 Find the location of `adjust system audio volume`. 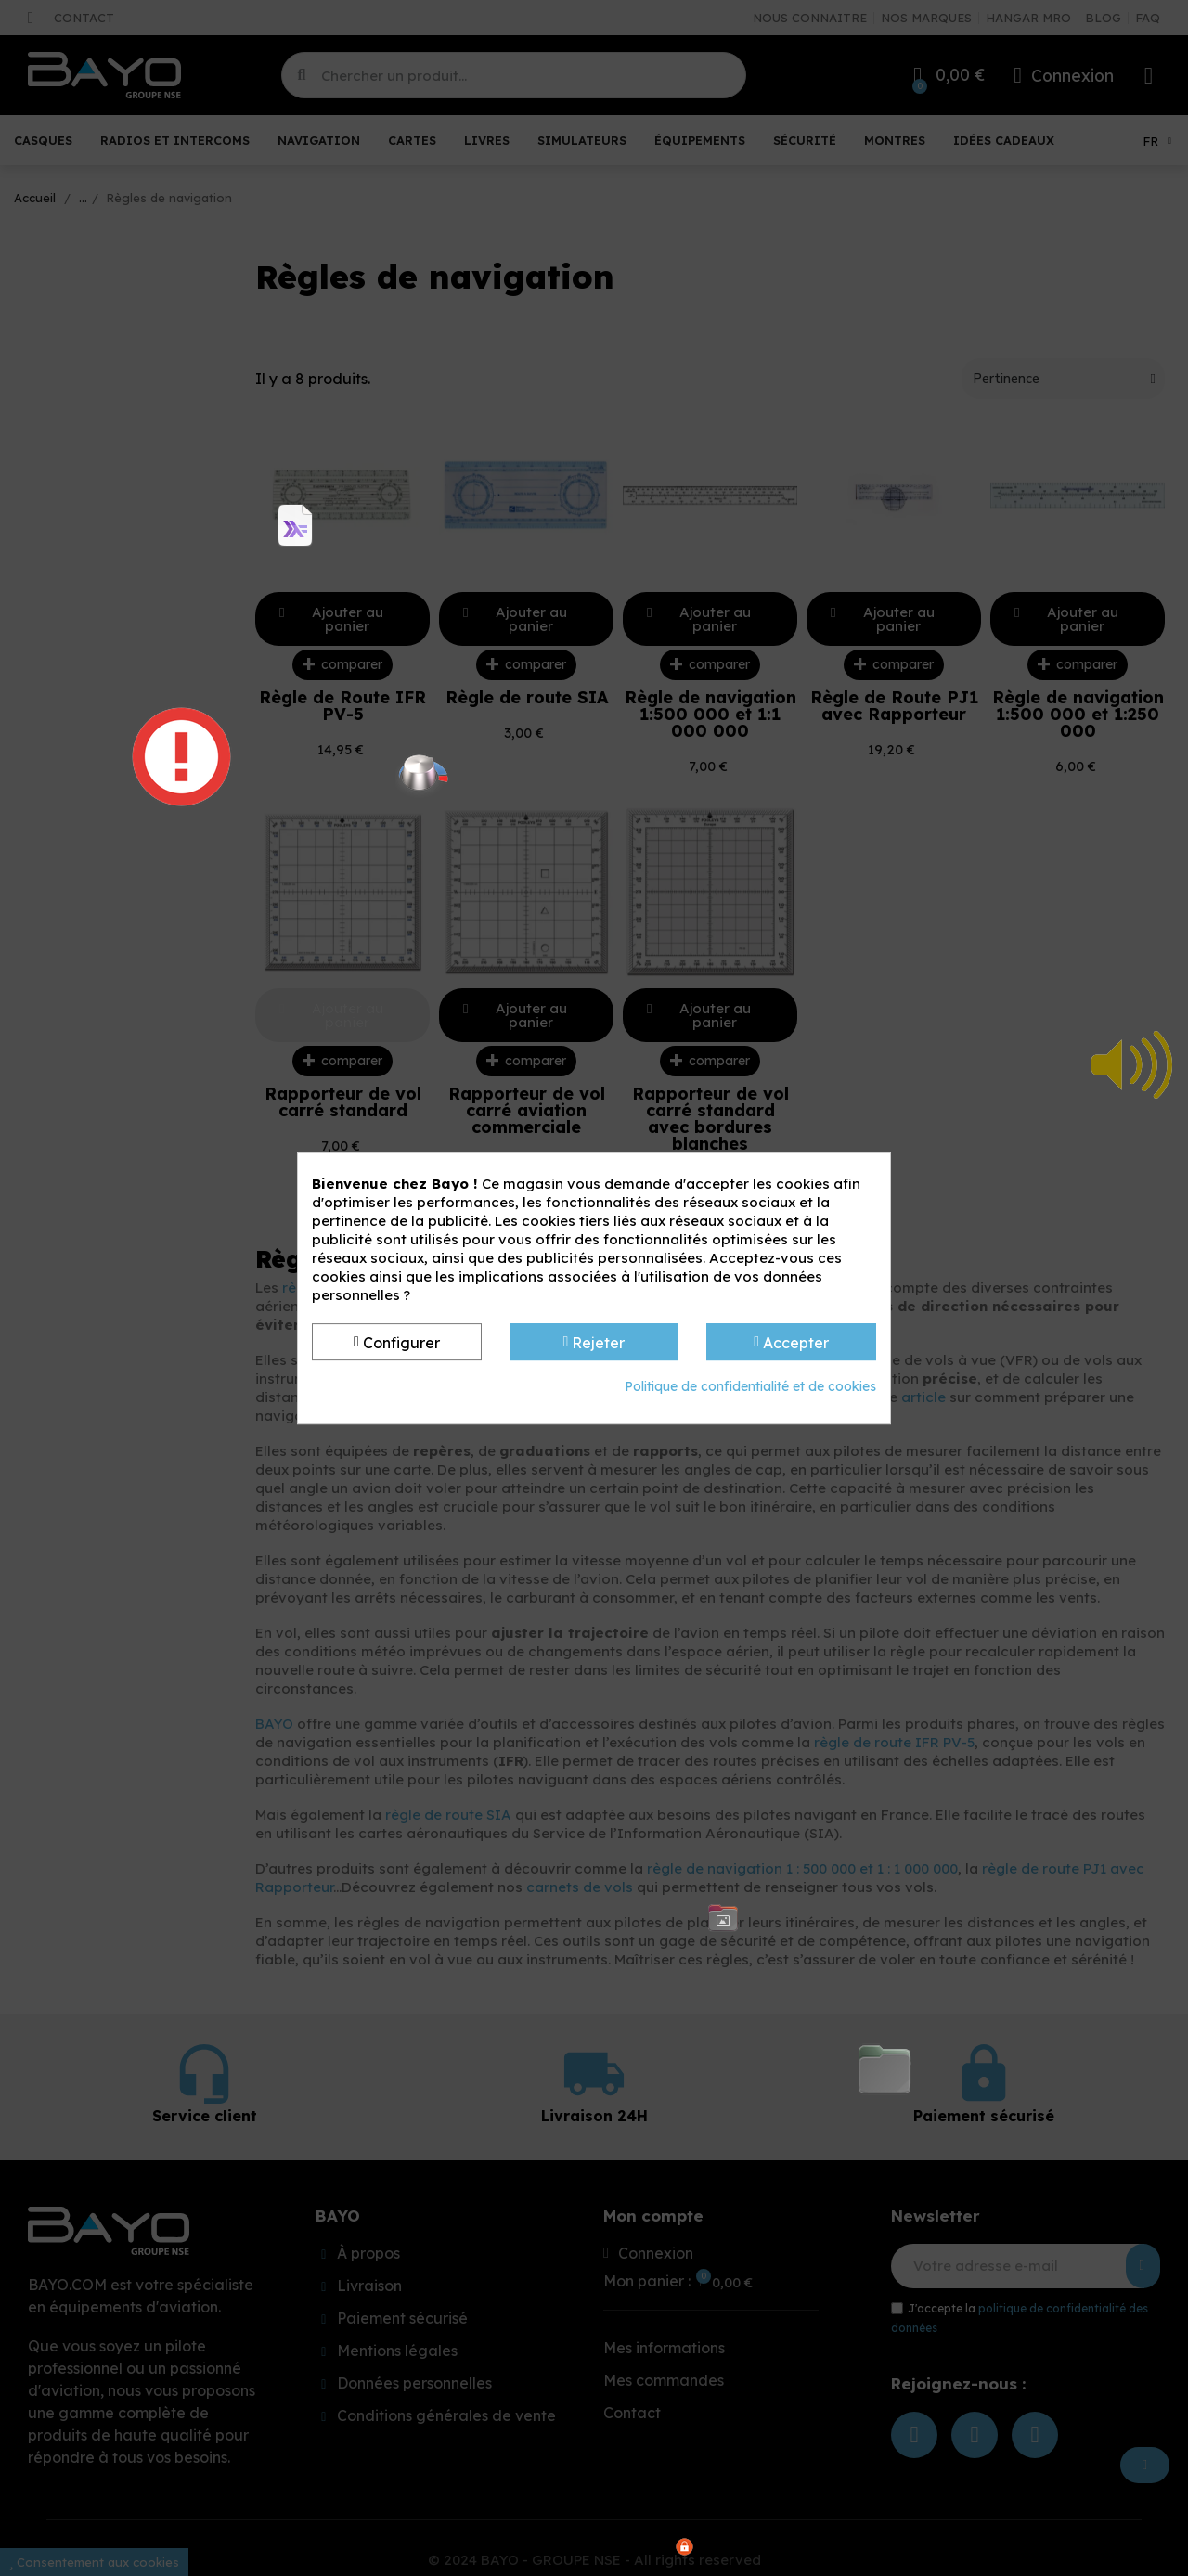

adjust system audio volume is located at coordinates (422, 773).